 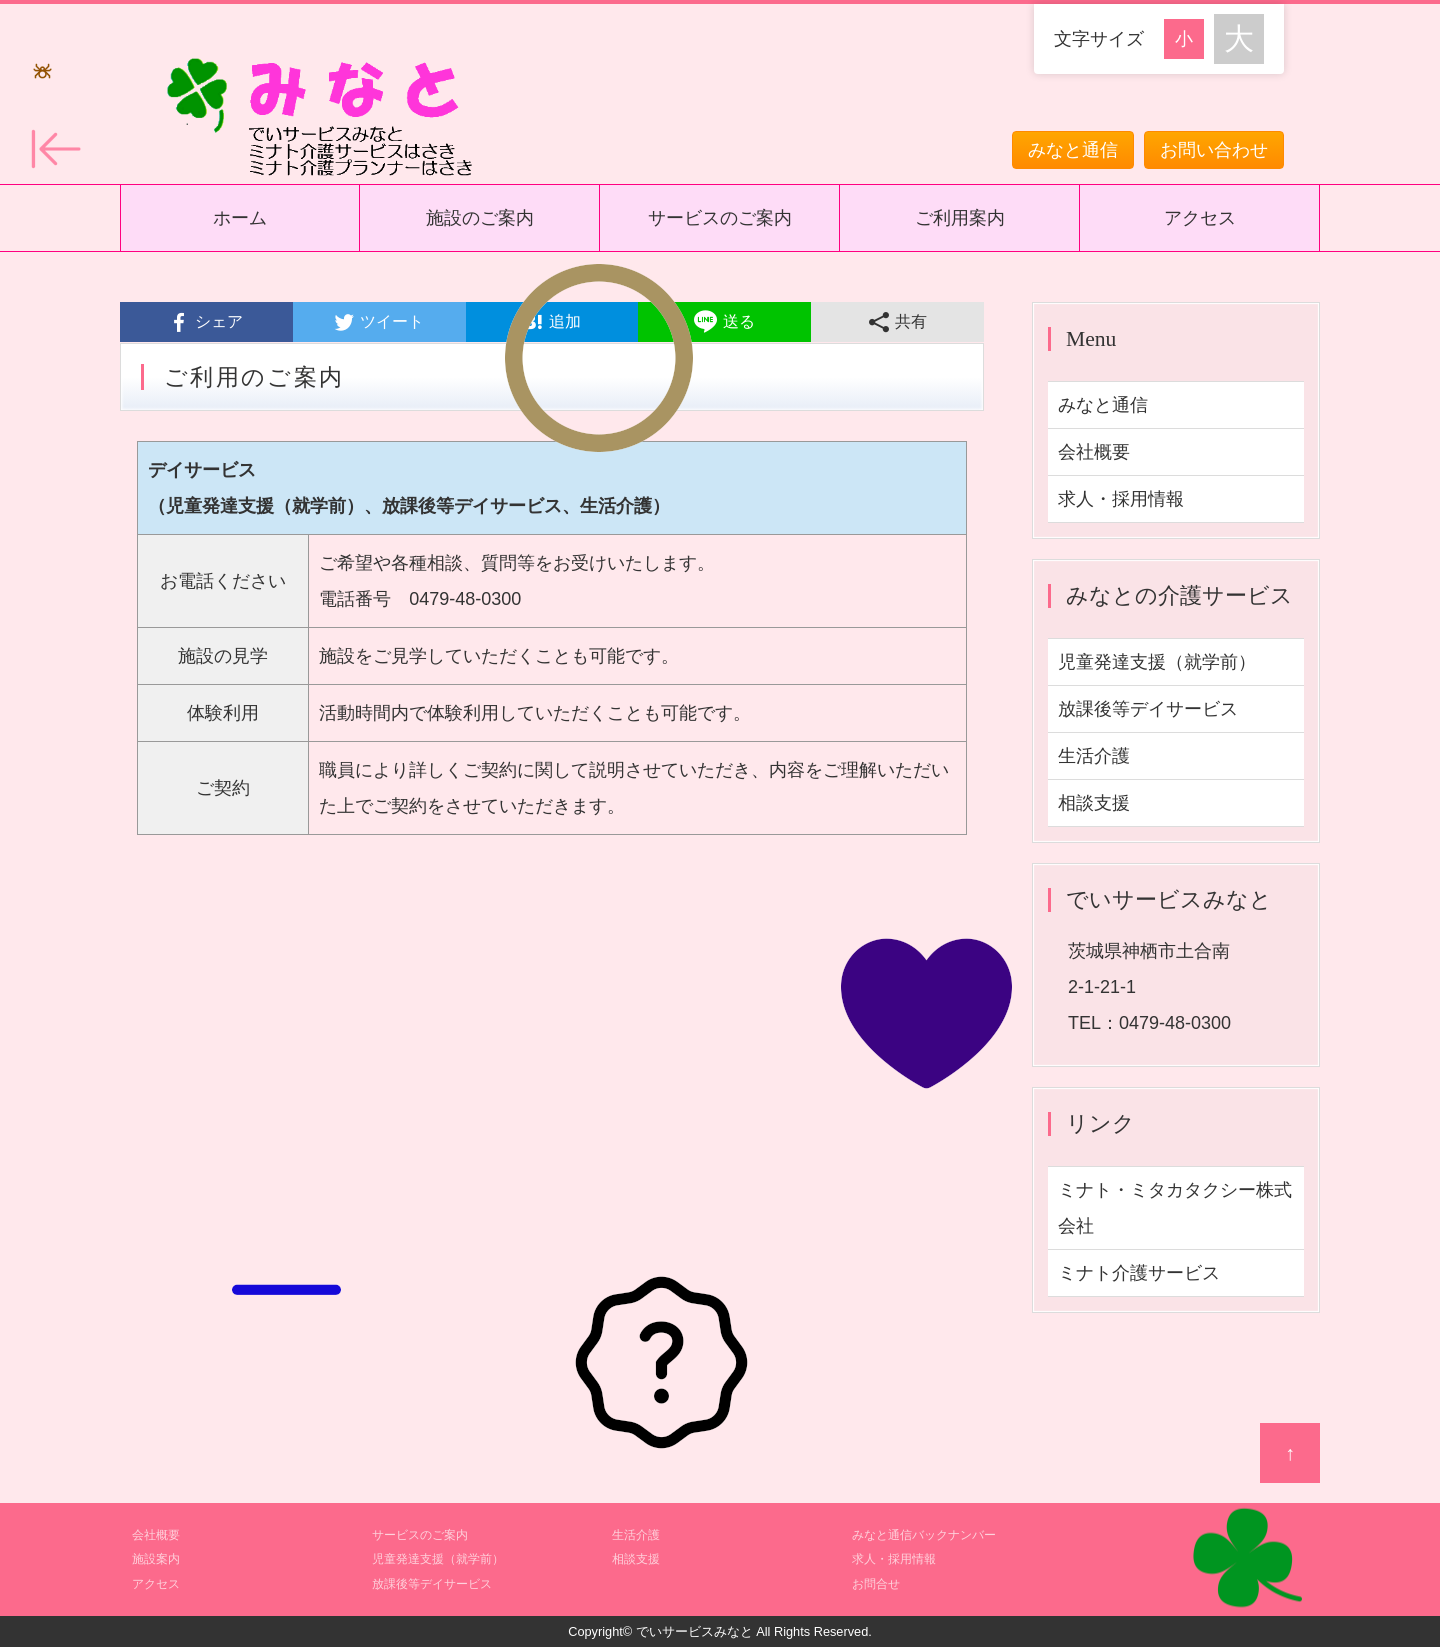 I want to click on add to favorites, so click(x=926, y=1013).